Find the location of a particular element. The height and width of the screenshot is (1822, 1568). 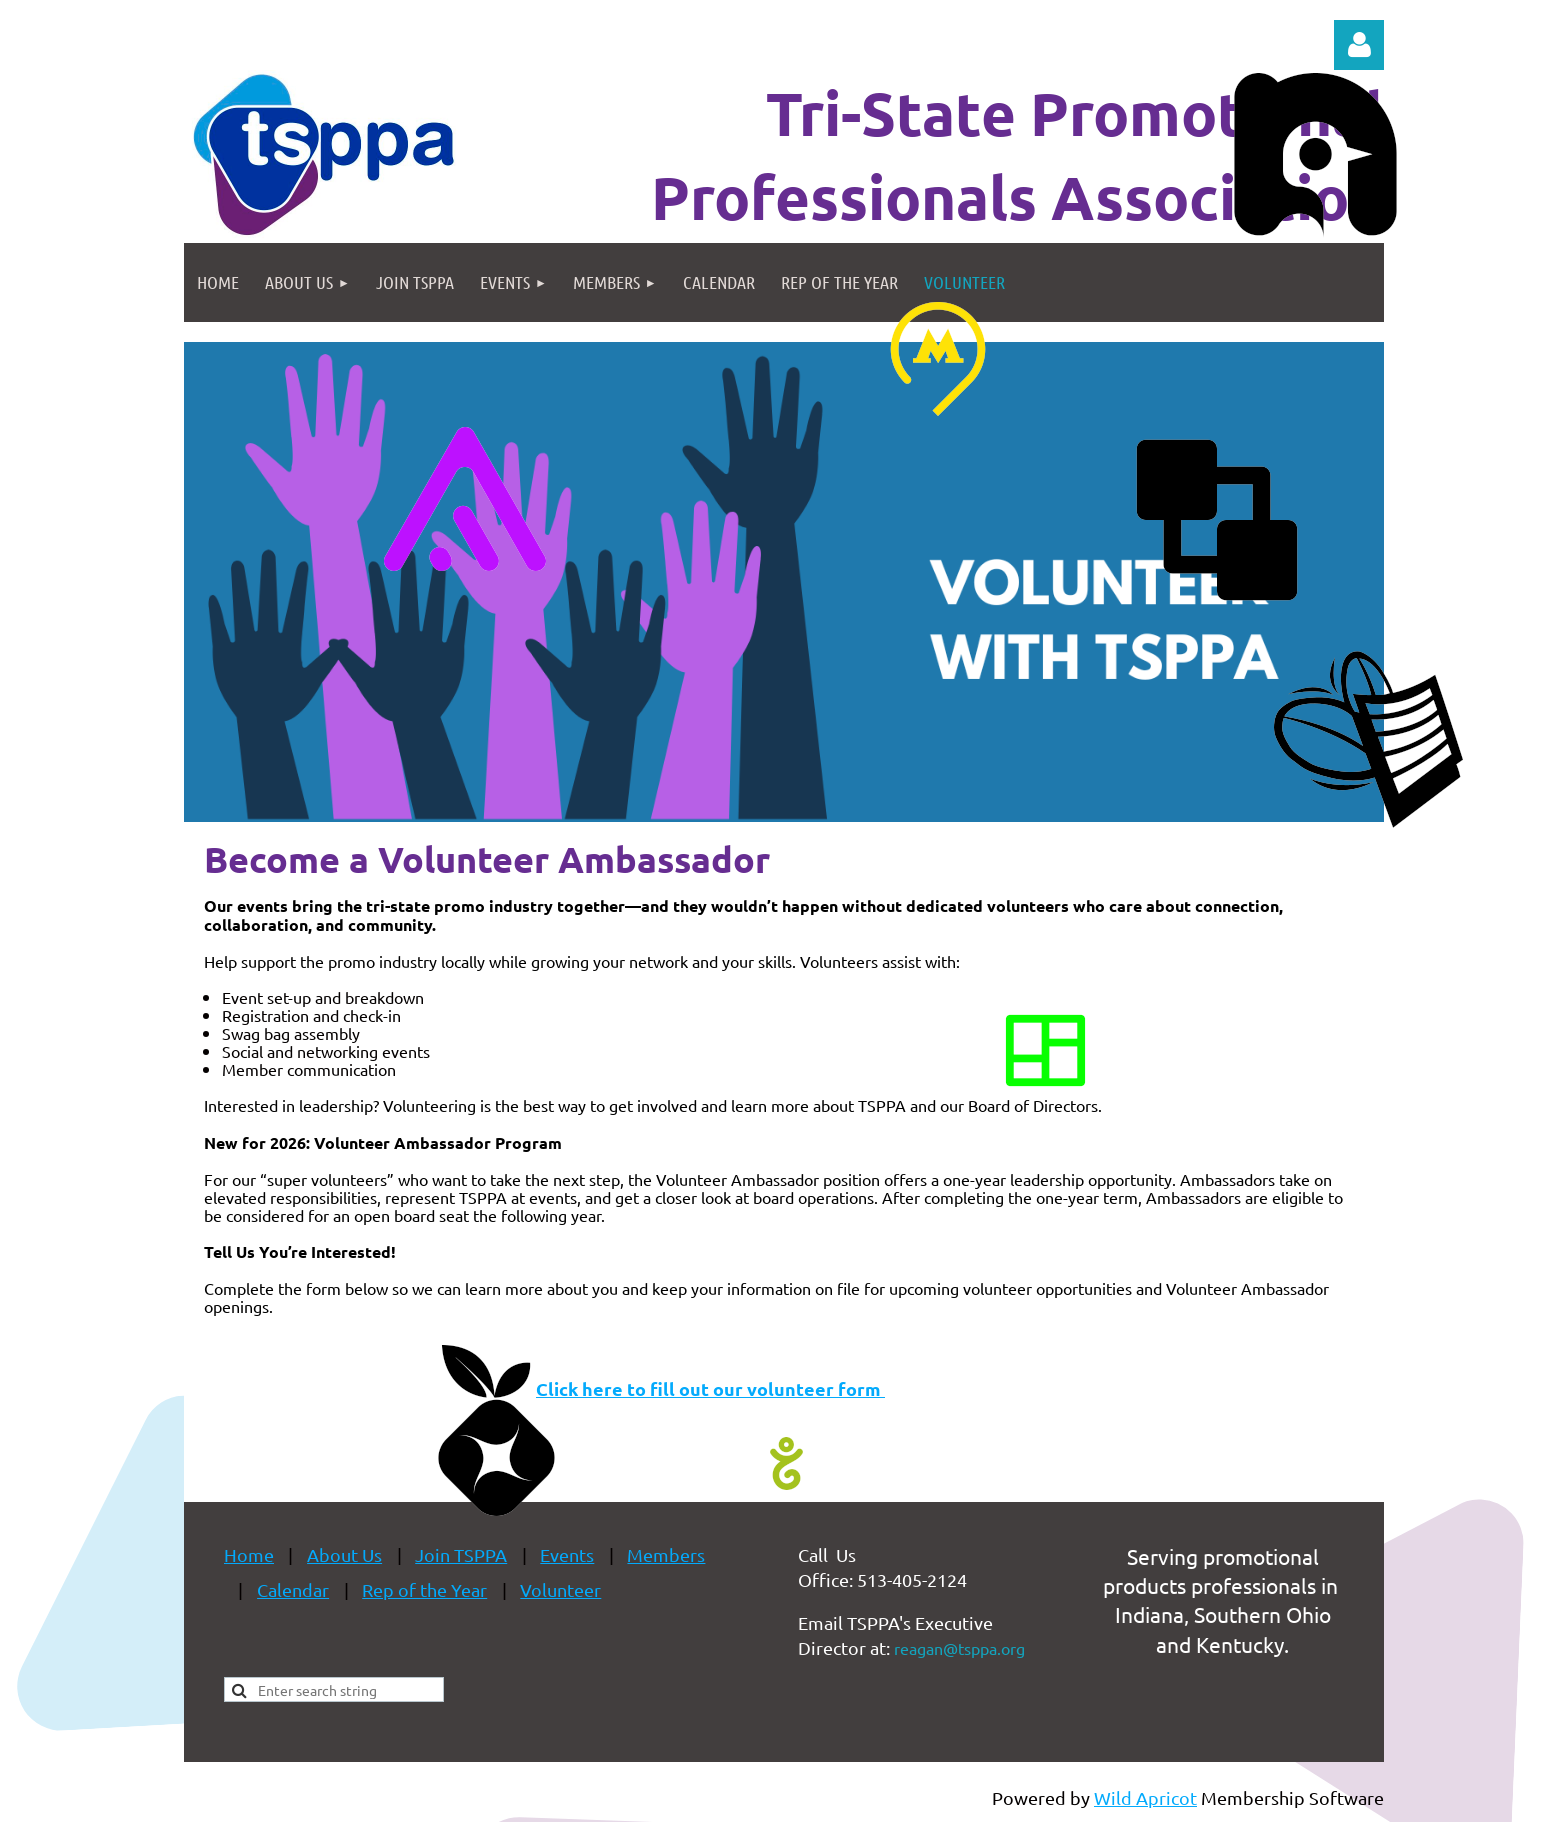

open aegis authenticator app is located at coordinates (465, 499).